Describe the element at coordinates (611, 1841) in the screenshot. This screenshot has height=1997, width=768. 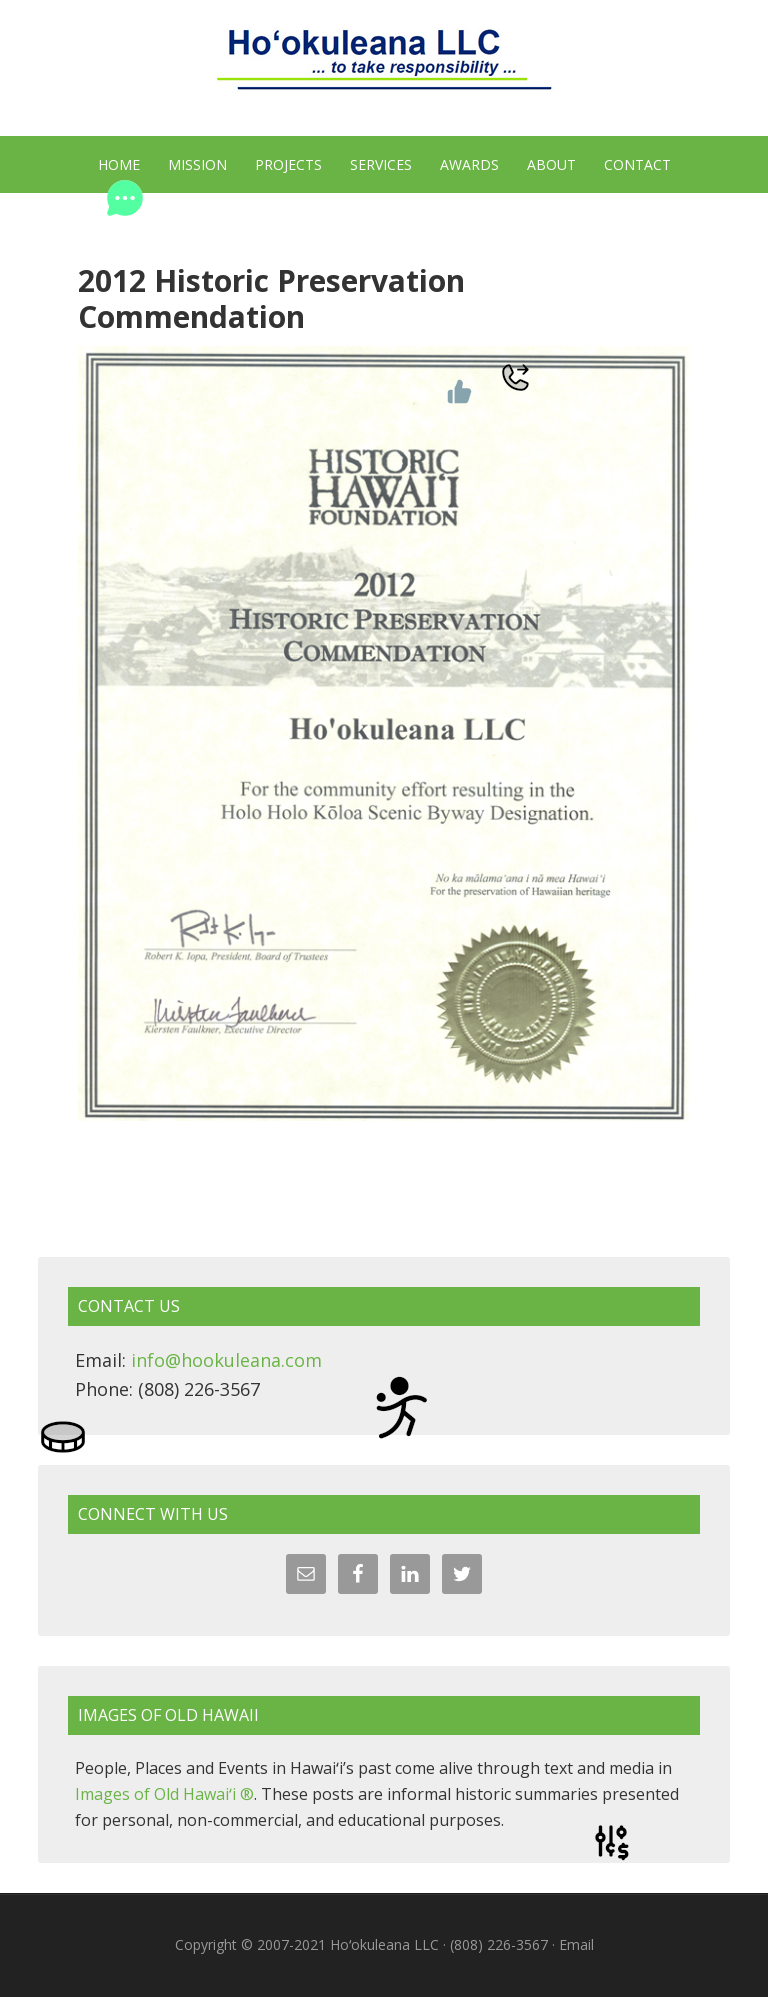
I see `adjust pricing or cost settings` at that location.